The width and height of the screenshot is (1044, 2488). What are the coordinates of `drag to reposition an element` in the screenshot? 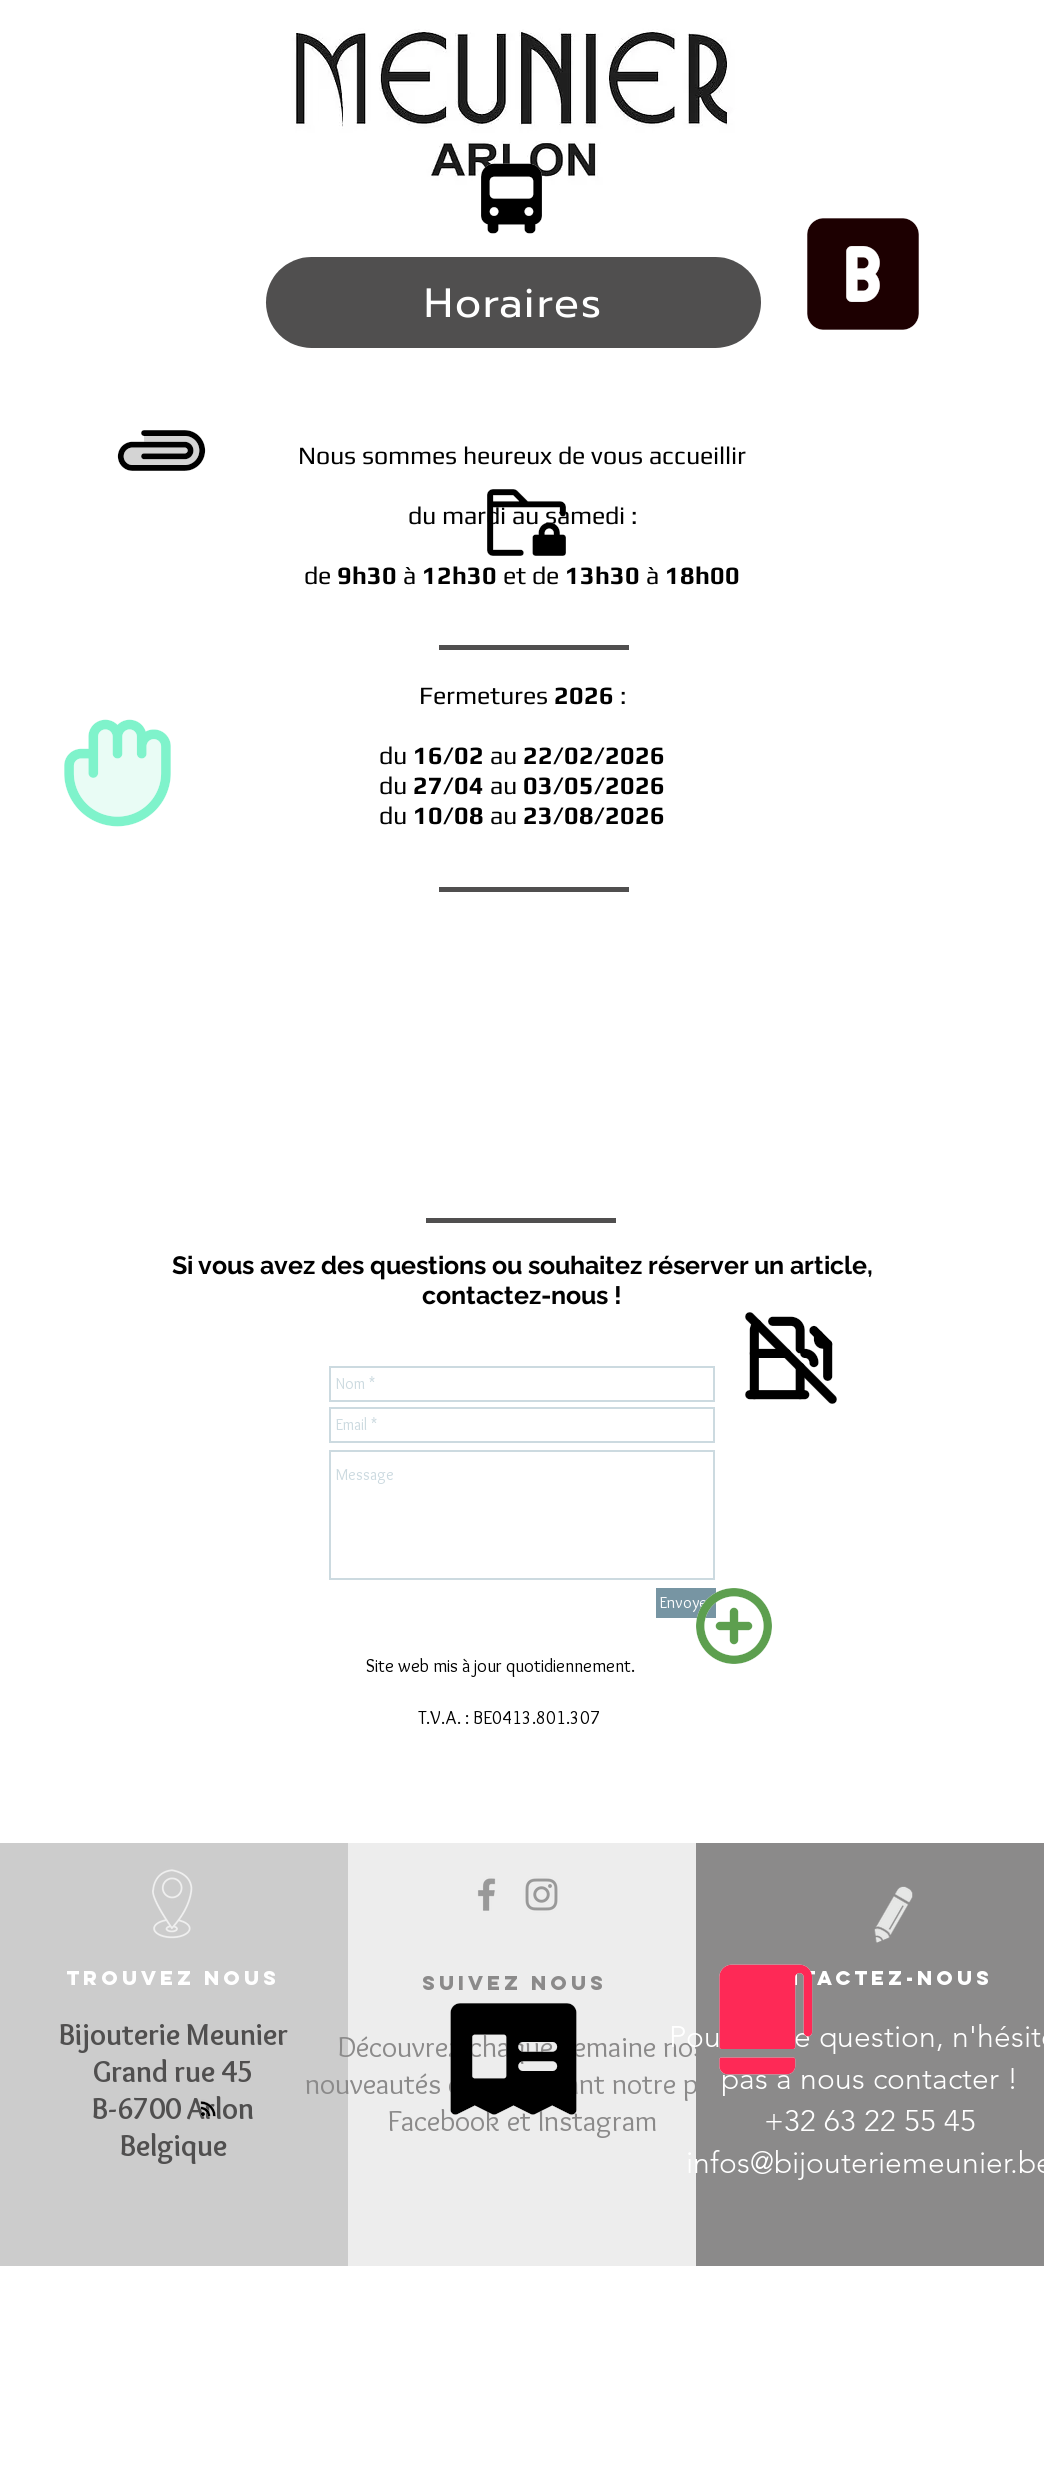 It's located at (117, 758).